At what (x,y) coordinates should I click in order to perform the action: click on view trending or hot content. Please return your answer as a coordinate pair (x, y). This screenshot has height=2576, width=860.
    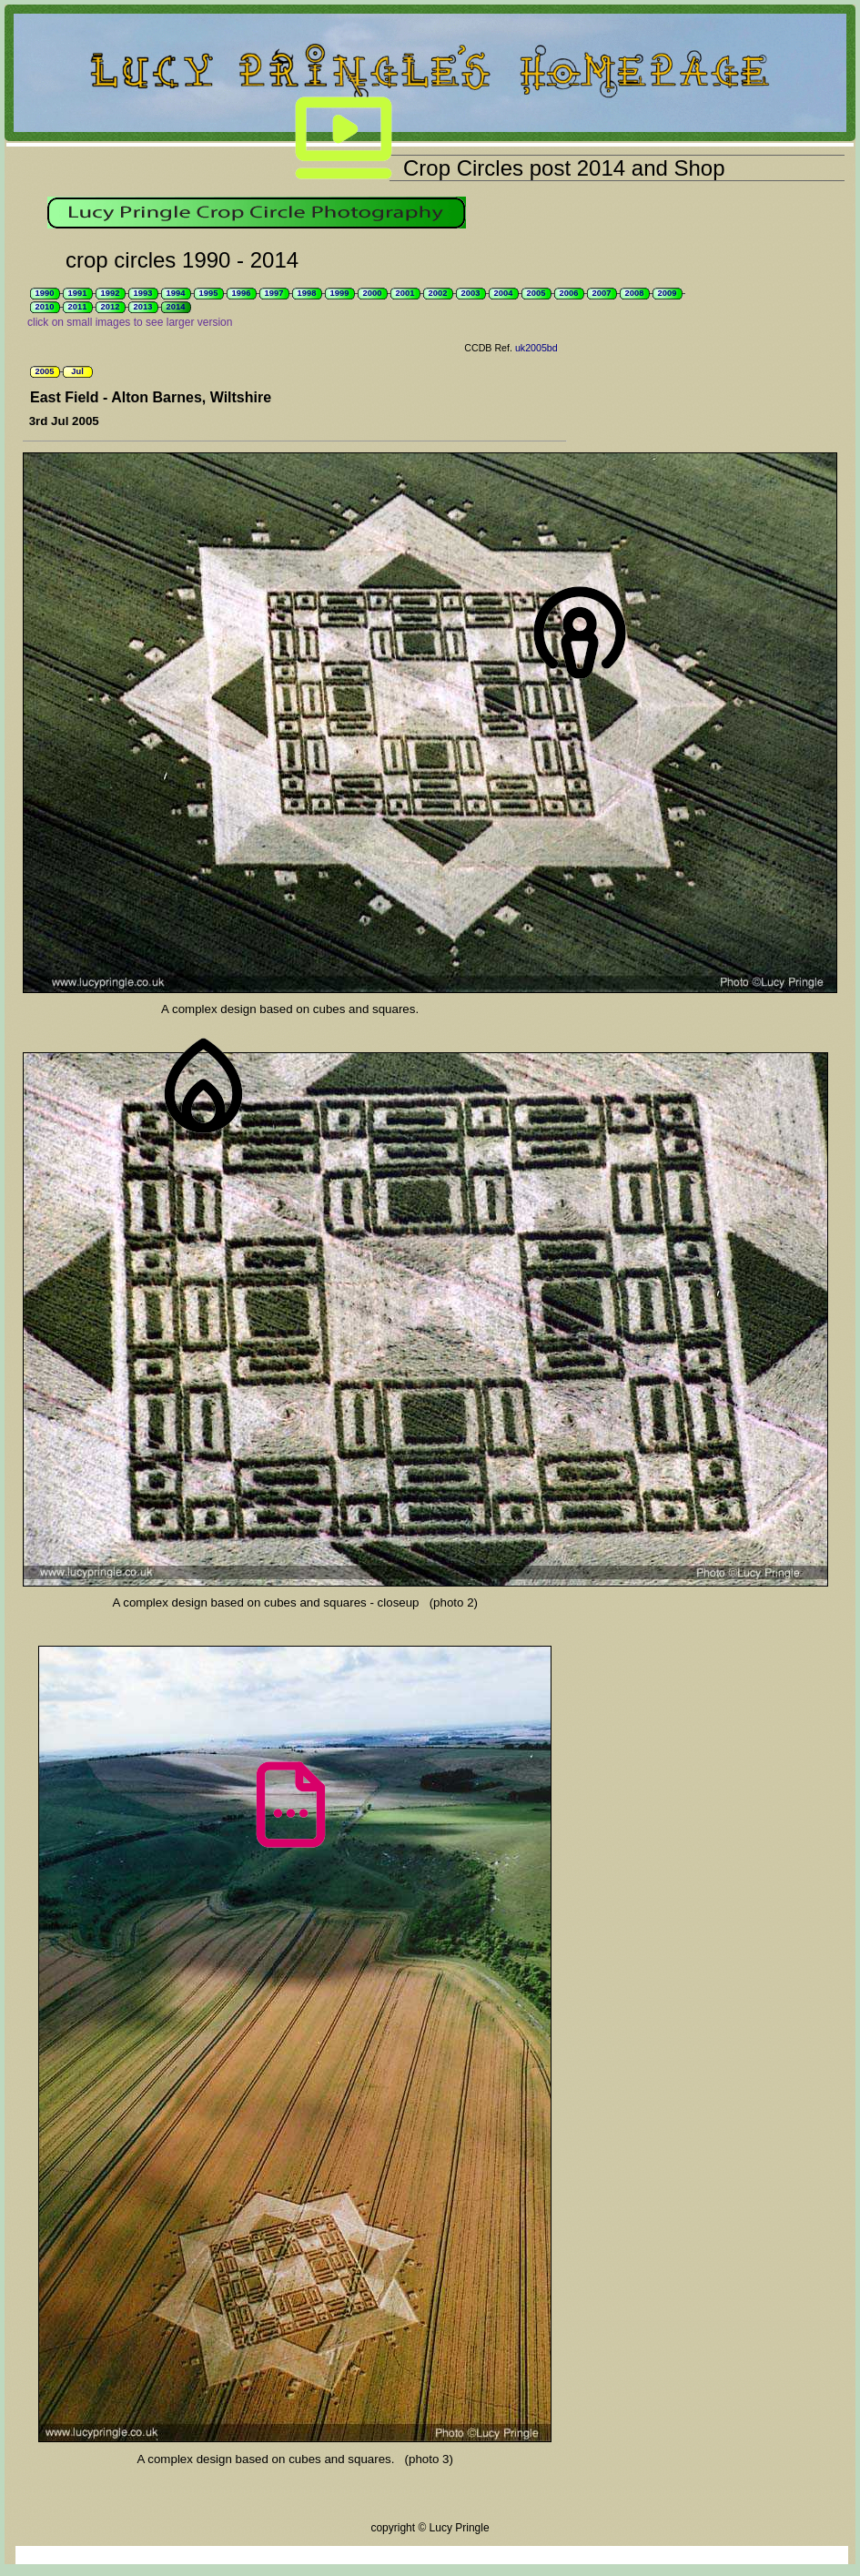
    Looking at the image, I should click on (203, 1087).